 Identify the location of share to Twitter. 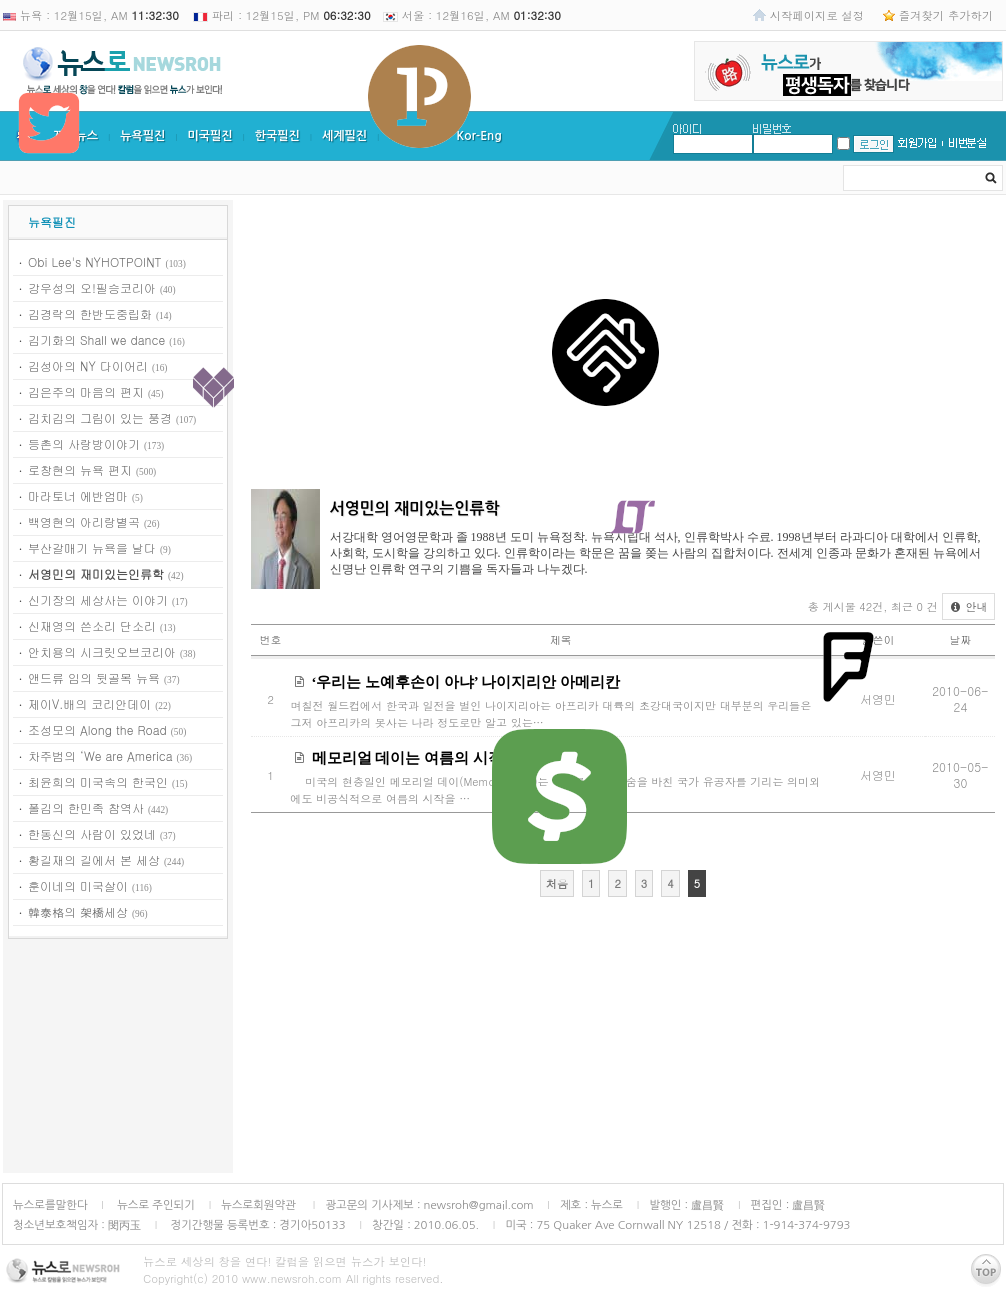
(49, 123).